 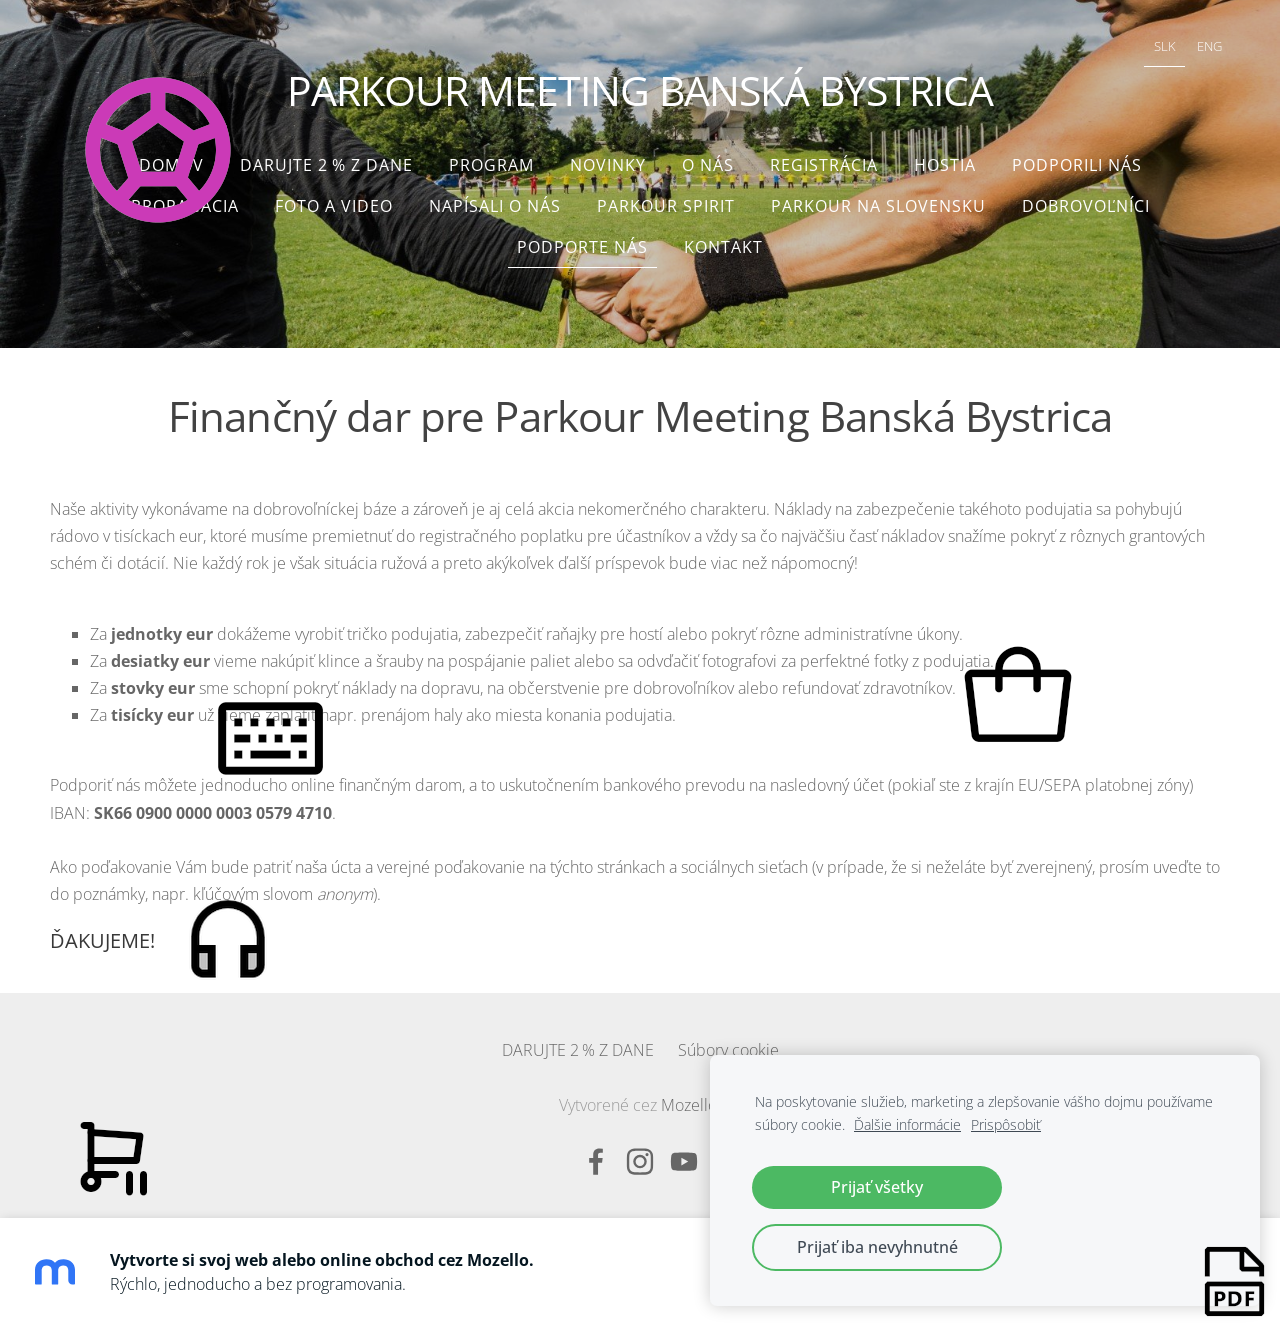 I want to click on view your shopping bag, so click(x=1018, y=700).